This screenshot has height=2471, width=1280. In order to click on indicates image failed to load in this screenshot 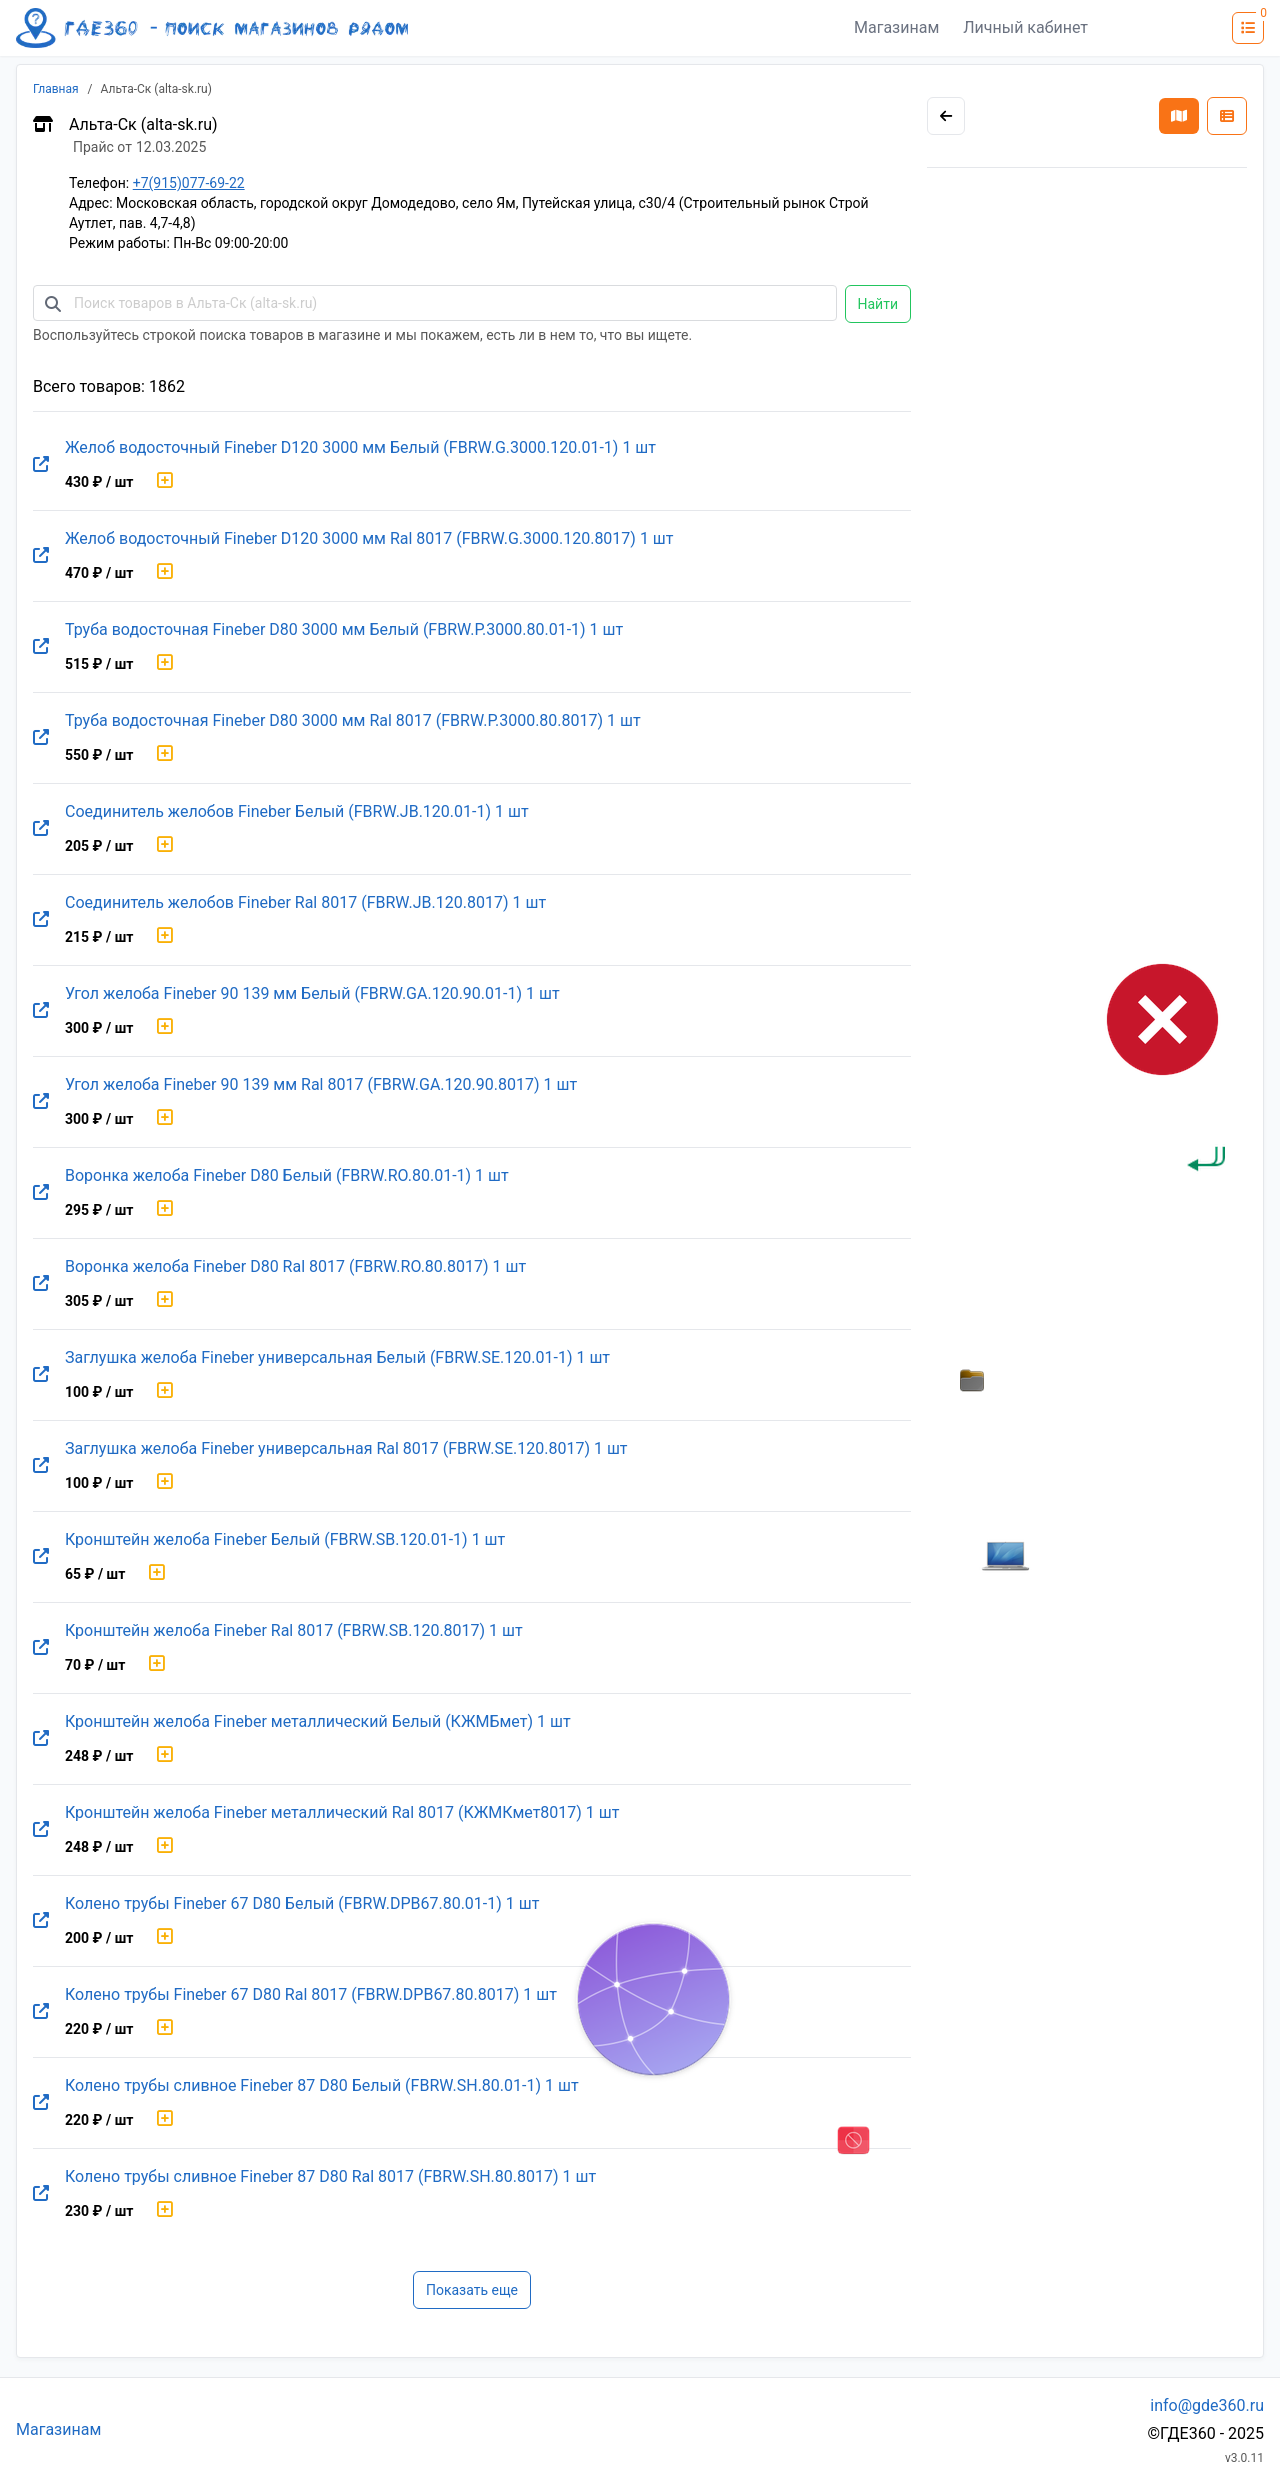, I will do `click(853, 2139)`.